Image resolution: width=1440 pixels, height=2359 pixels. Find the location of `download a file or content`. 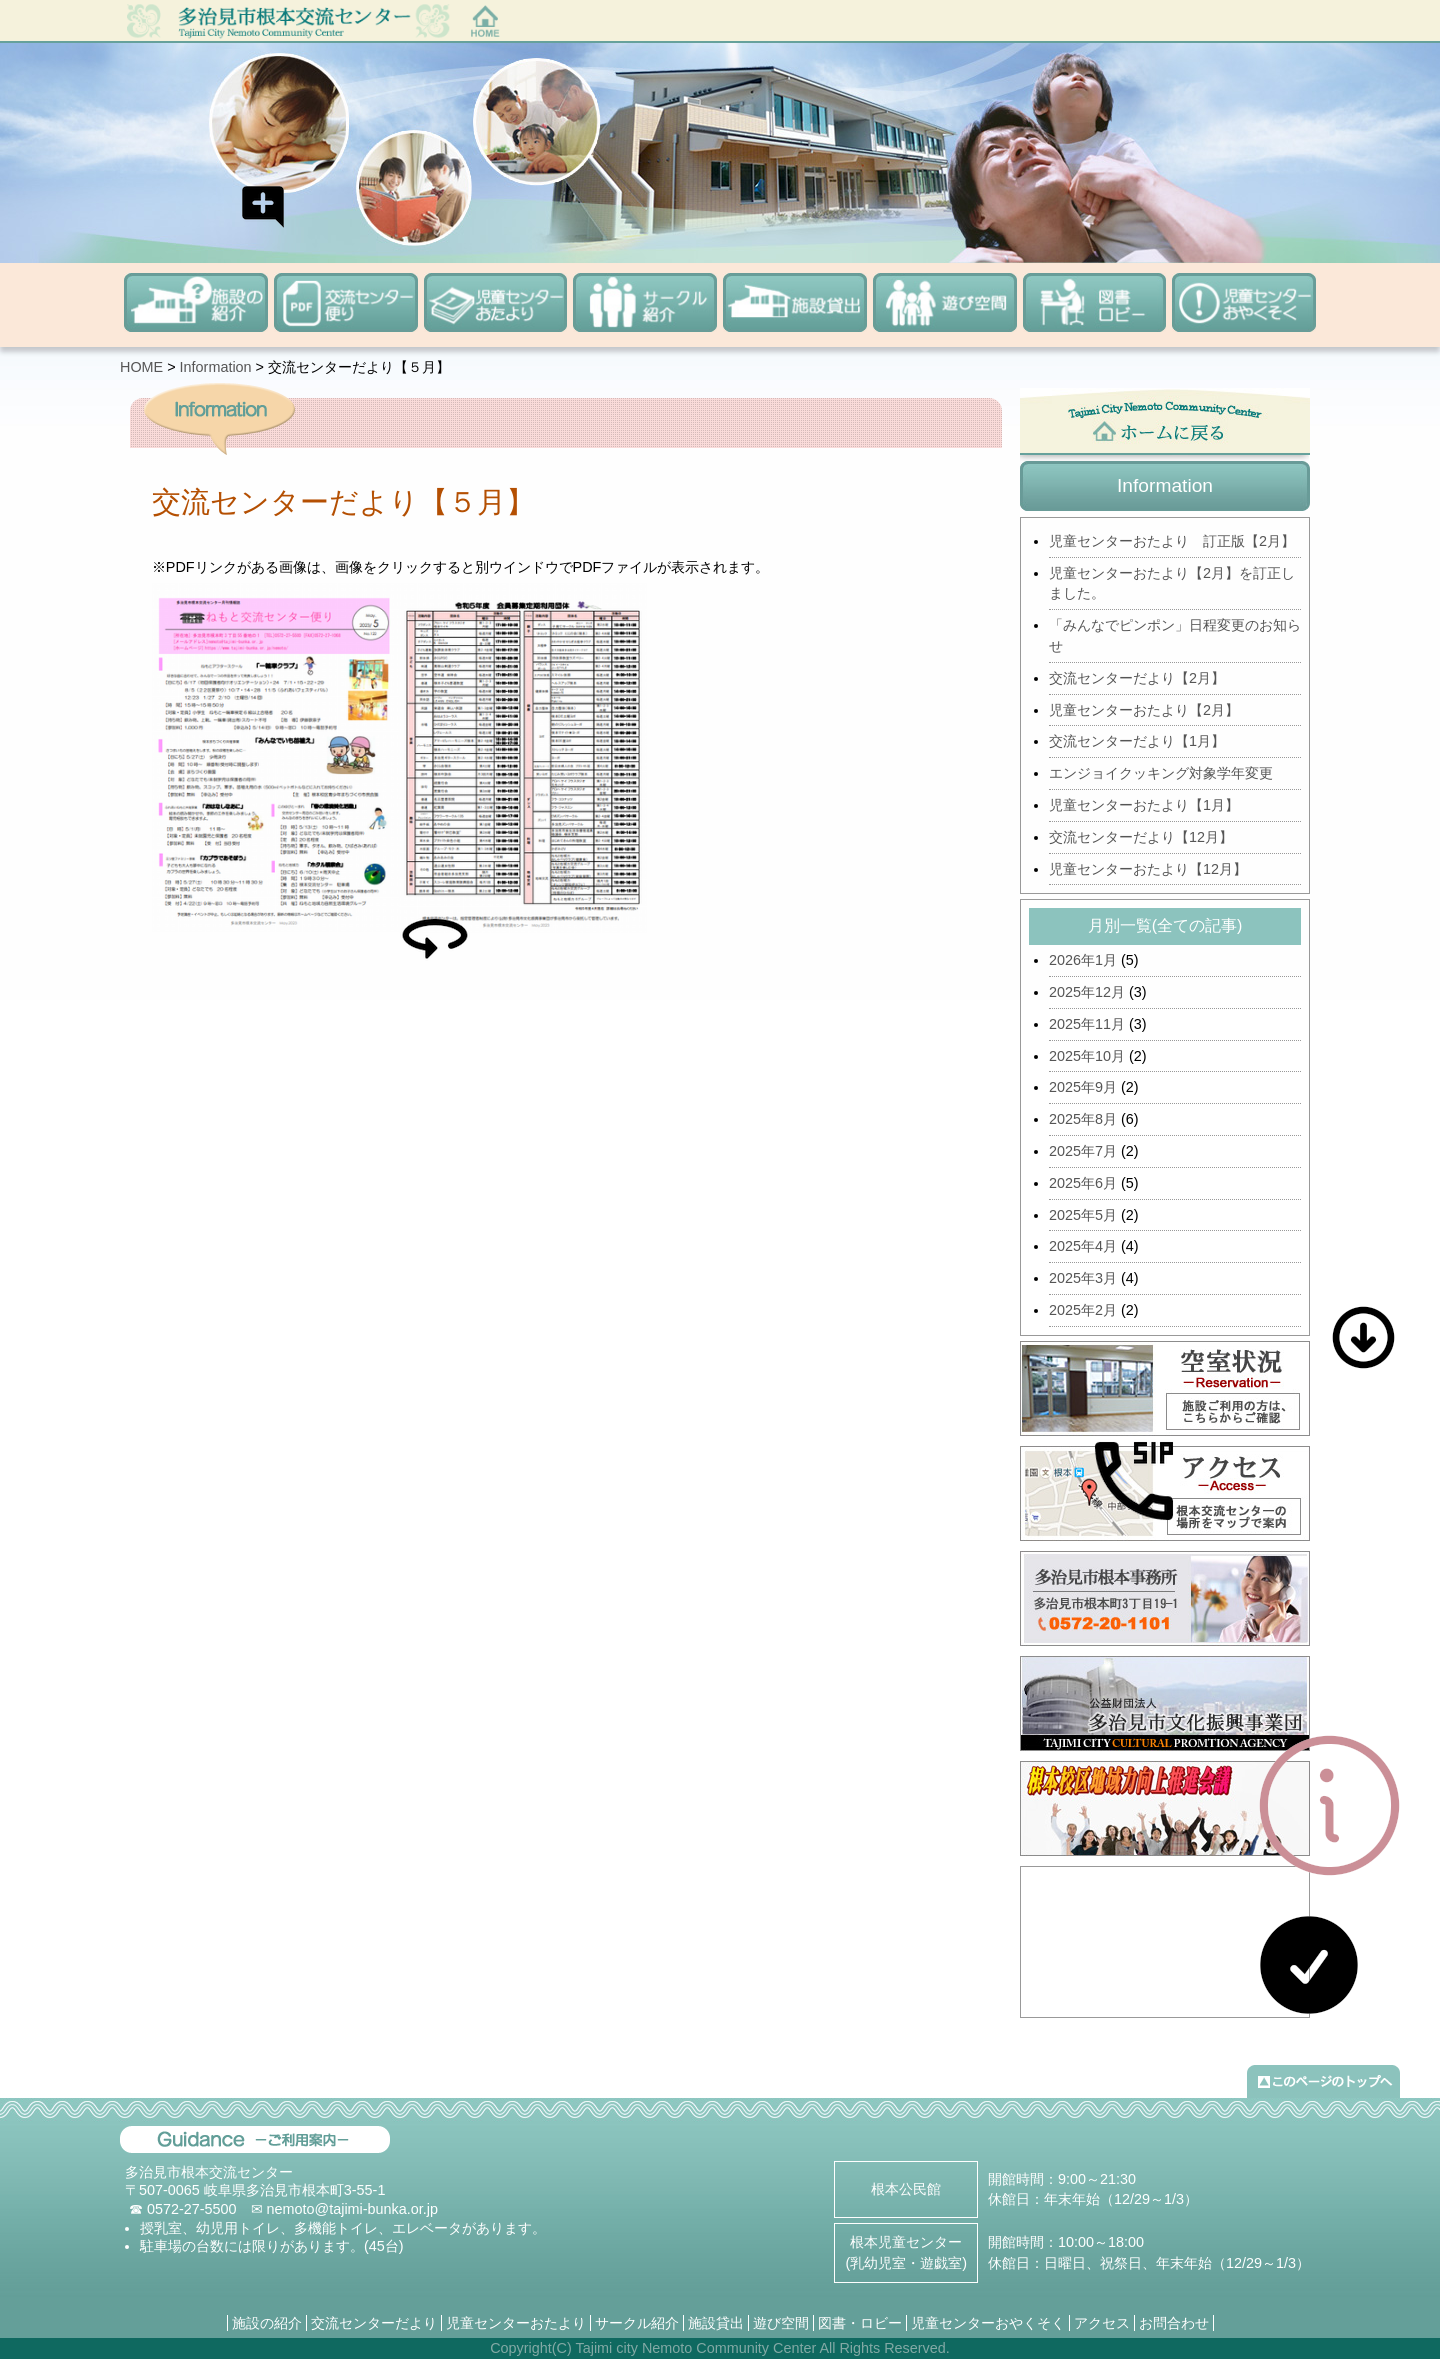

download a file or content is located at coordinates (1363, 1337).